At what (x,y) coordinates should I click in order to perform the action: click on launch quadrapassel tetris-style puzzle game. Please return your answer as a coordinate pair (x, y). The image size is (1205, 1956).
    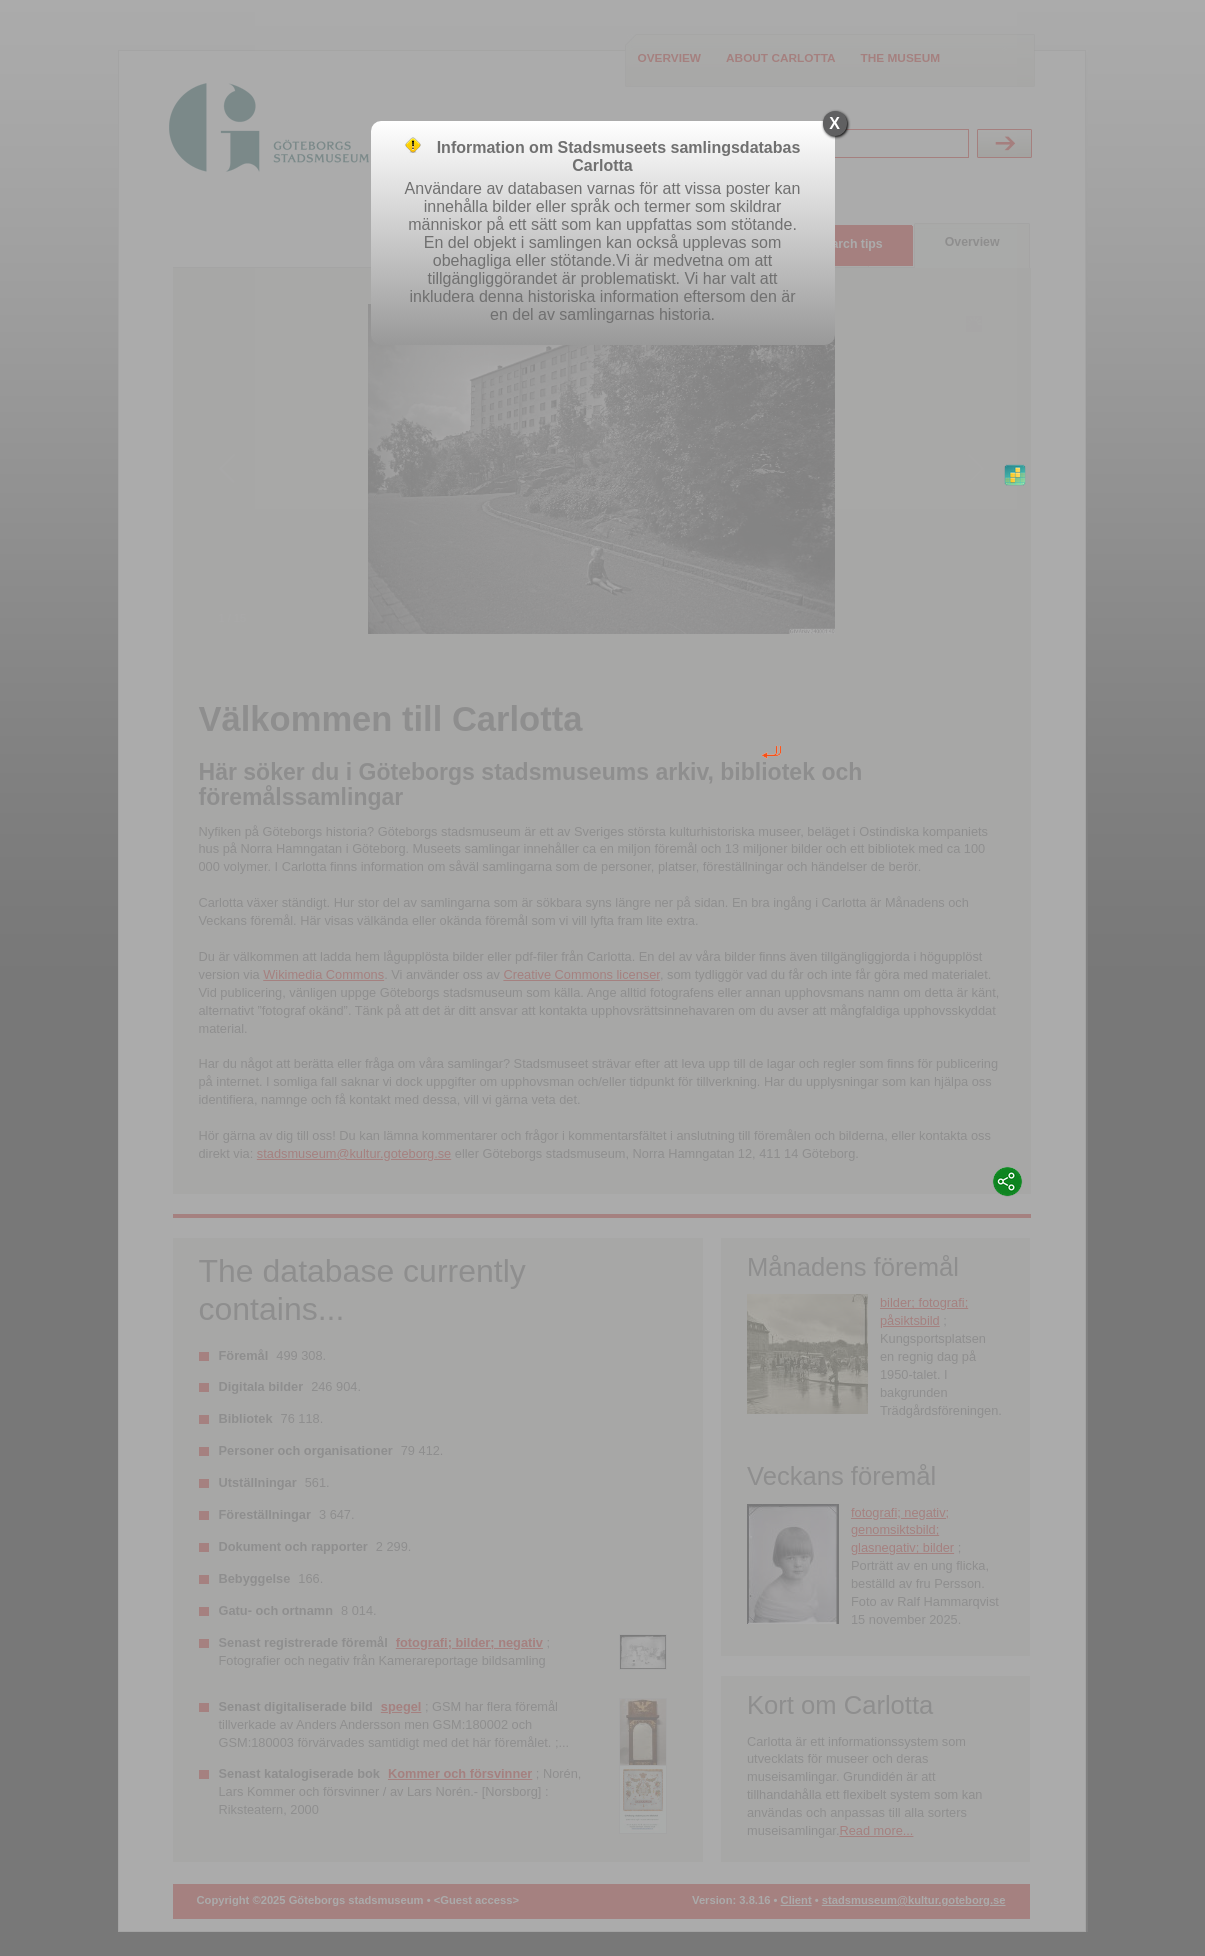
    Looking at the image, I should click on (1015, 475).